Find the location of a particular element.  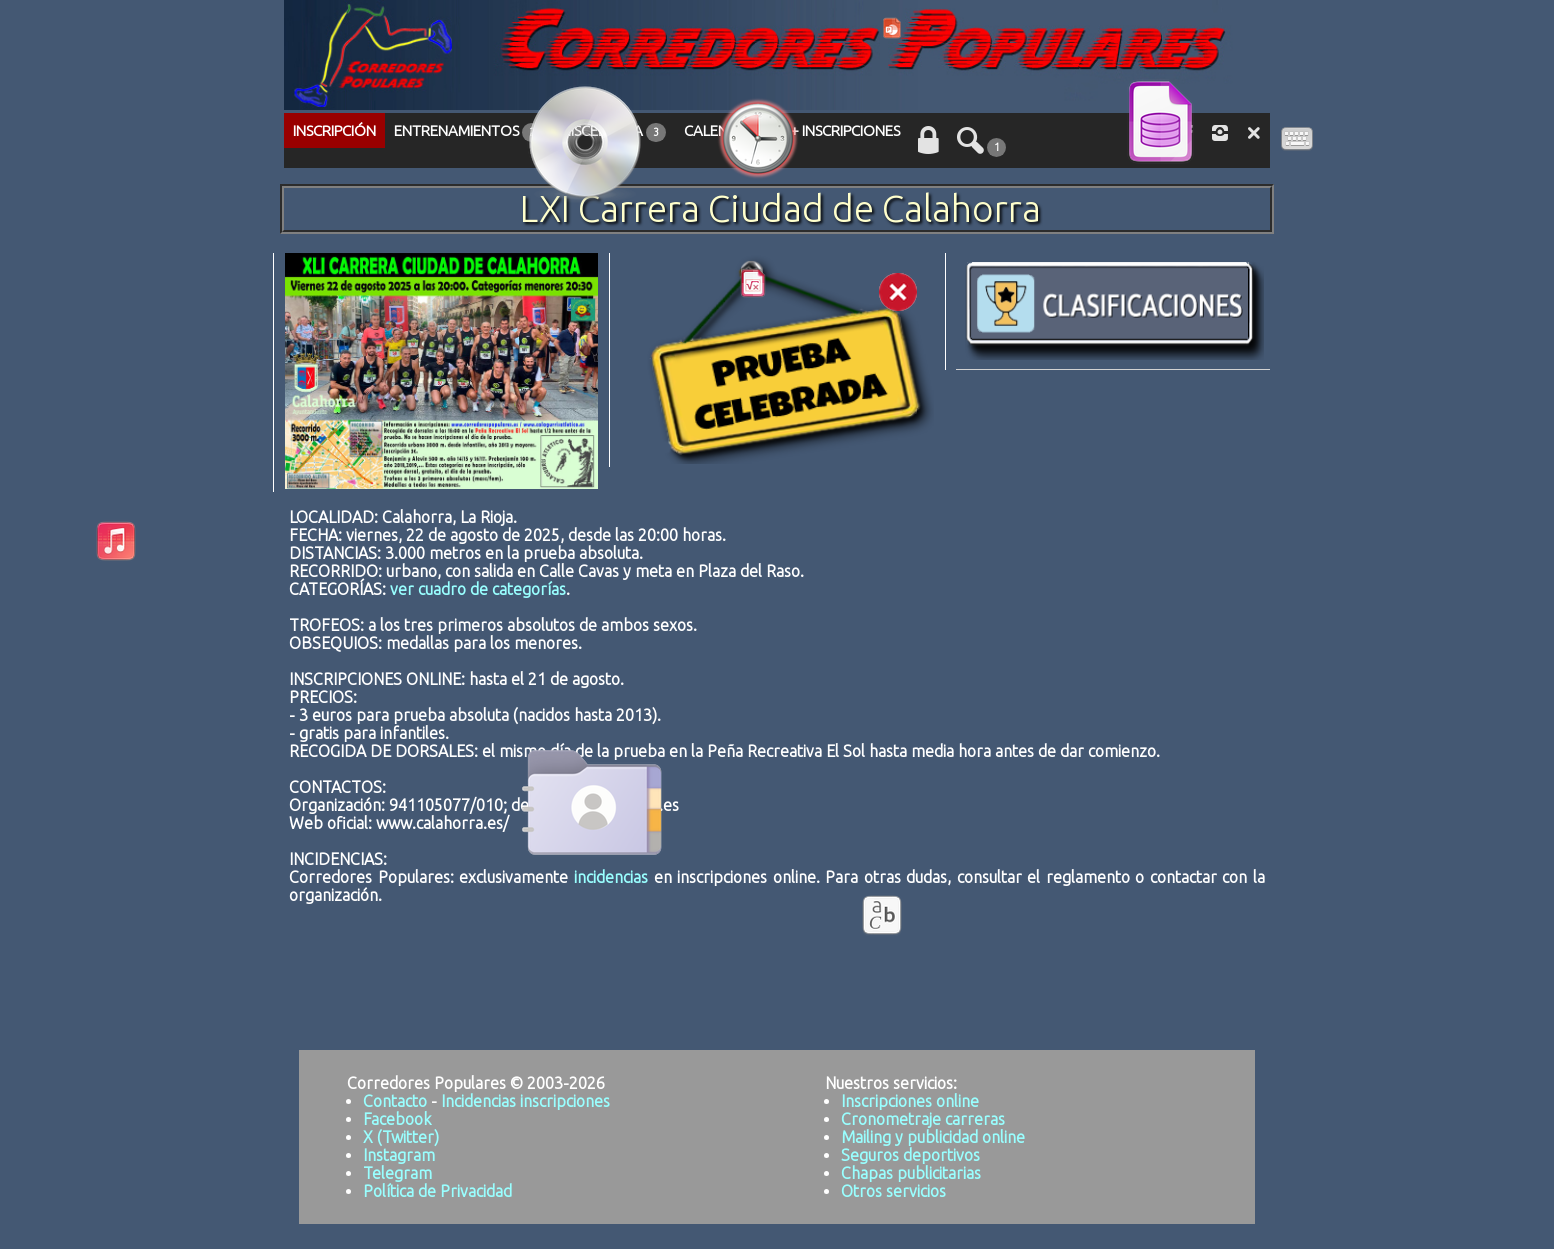

open the gnome music app is located at coordinates (116, 541).